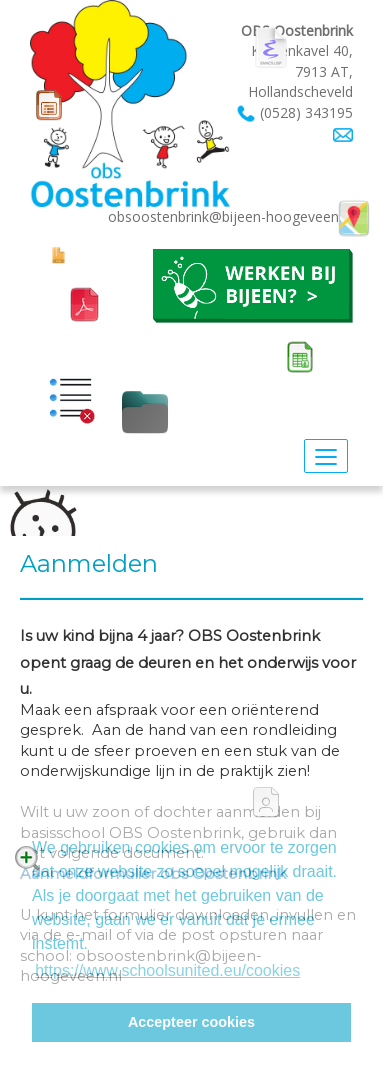 The width and height of the screenshot is (383, 1074). What do you see at coordinates (58, 255) in the screenshot?
I see `an lrzip-compressed tar archive file` at bounding box center [58, 255].